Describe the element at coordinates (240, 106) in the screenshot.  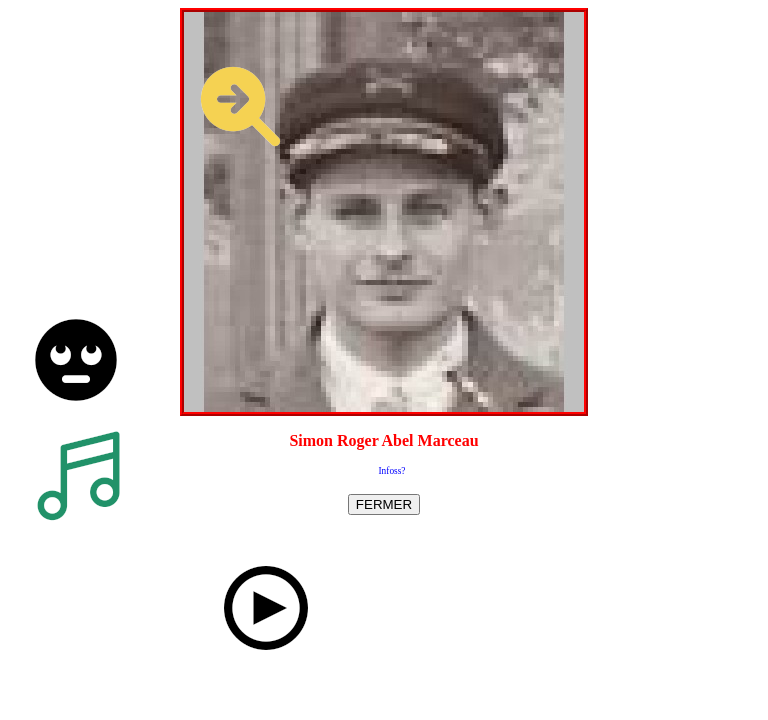
I see `search and navigate to result` at that location.